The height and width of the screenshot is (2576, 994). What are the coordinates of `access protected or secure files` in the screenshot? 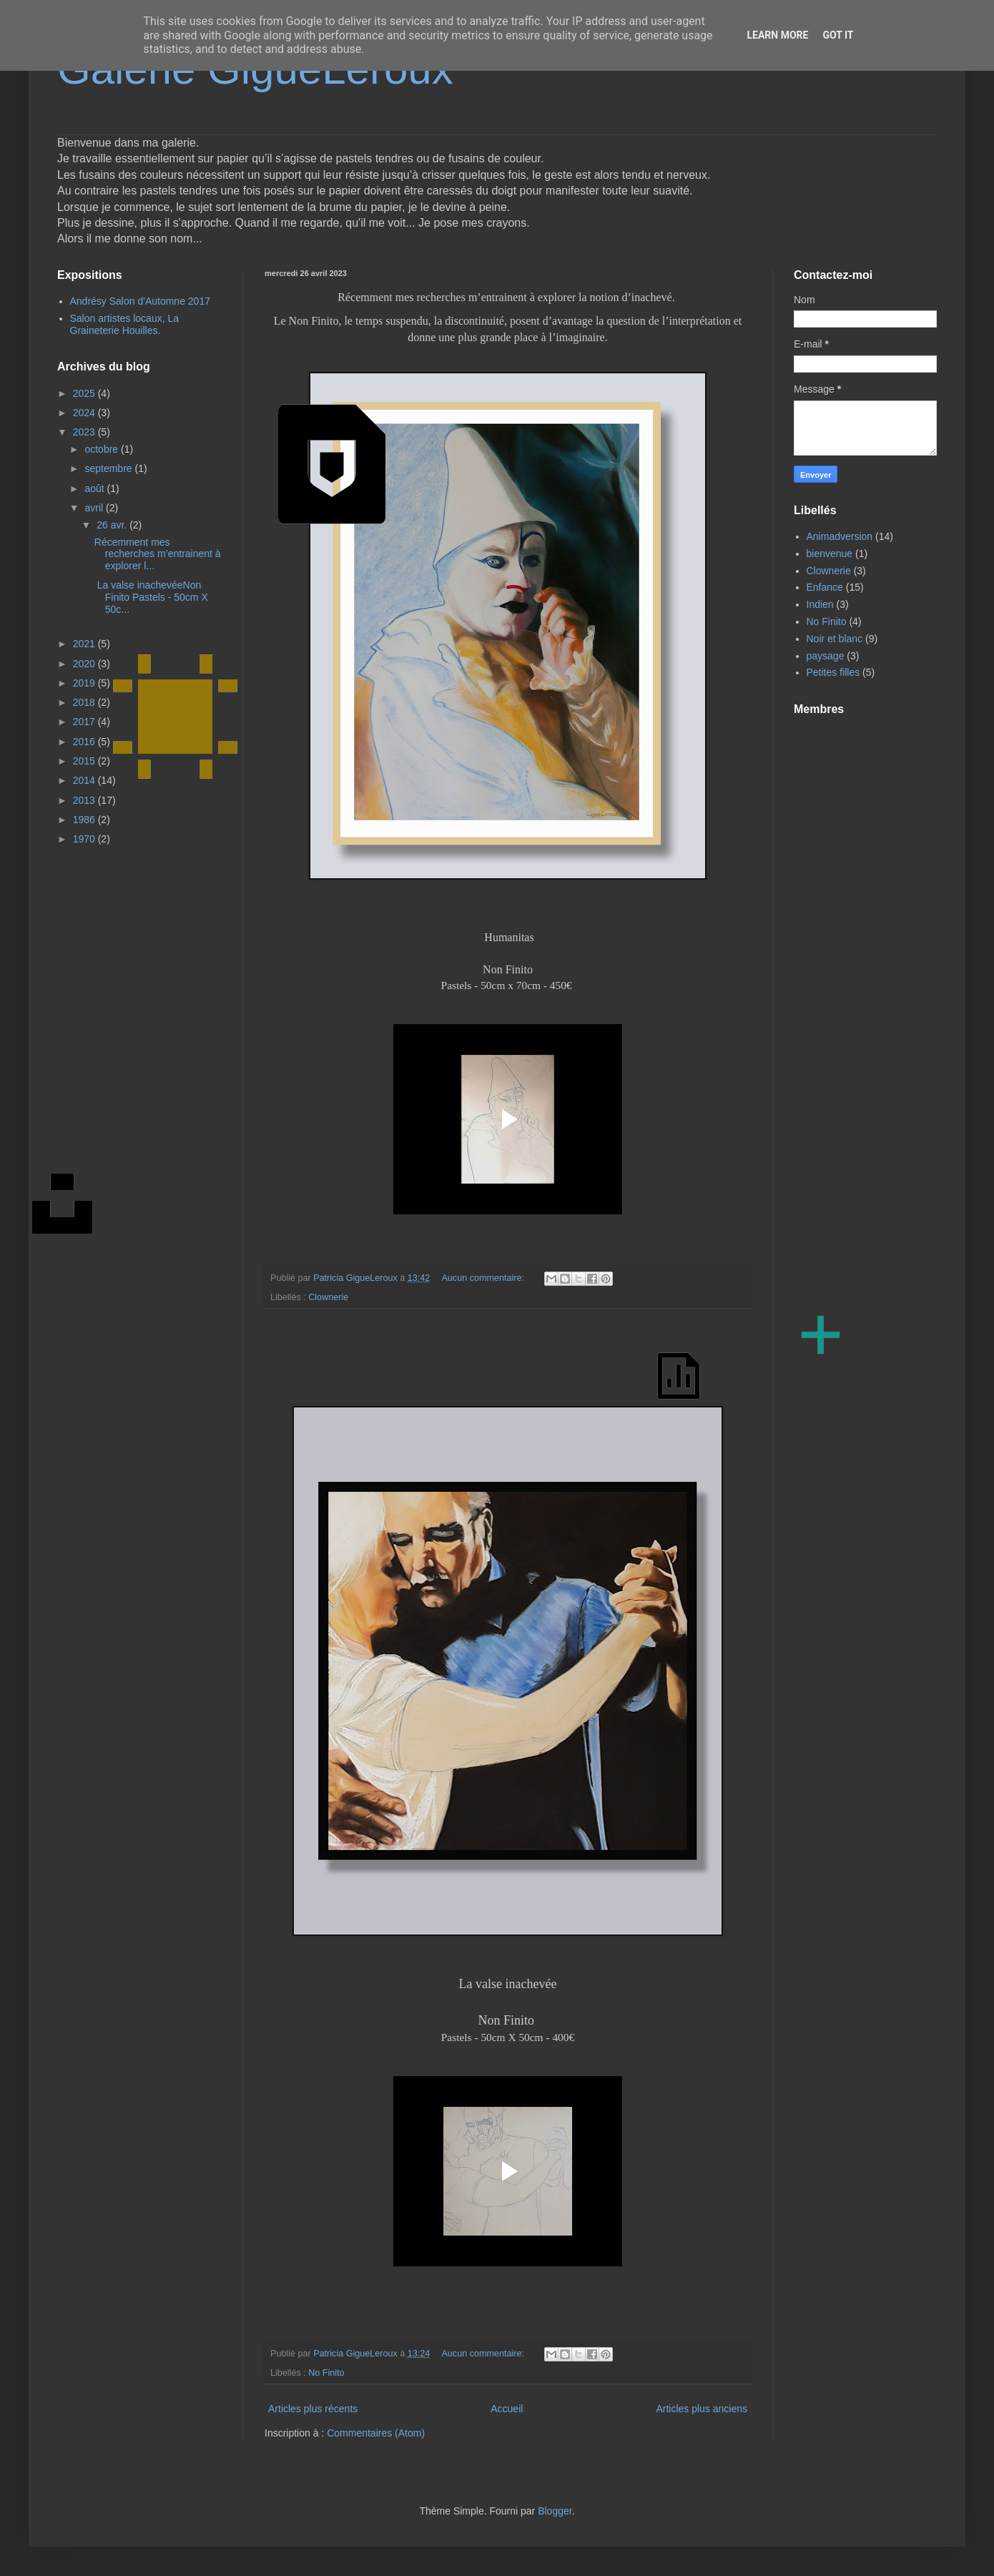 It's located at (332, 464).